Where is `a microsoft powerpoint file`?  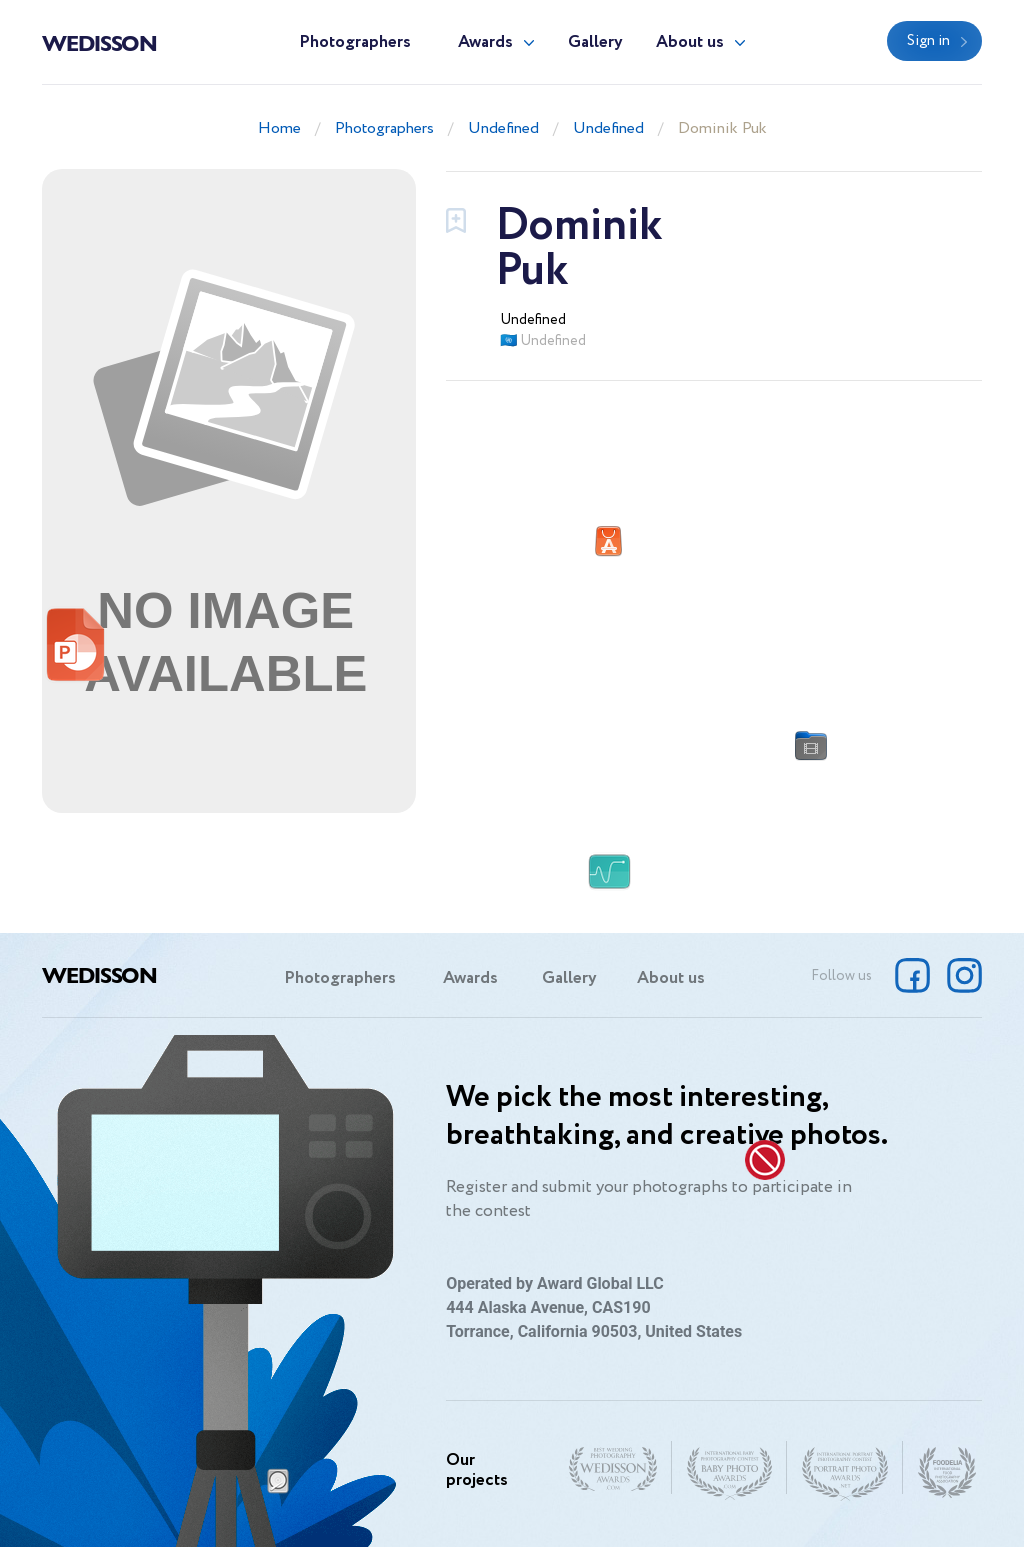
a microsoft powerpoint file is located at coordinates (75, 644).